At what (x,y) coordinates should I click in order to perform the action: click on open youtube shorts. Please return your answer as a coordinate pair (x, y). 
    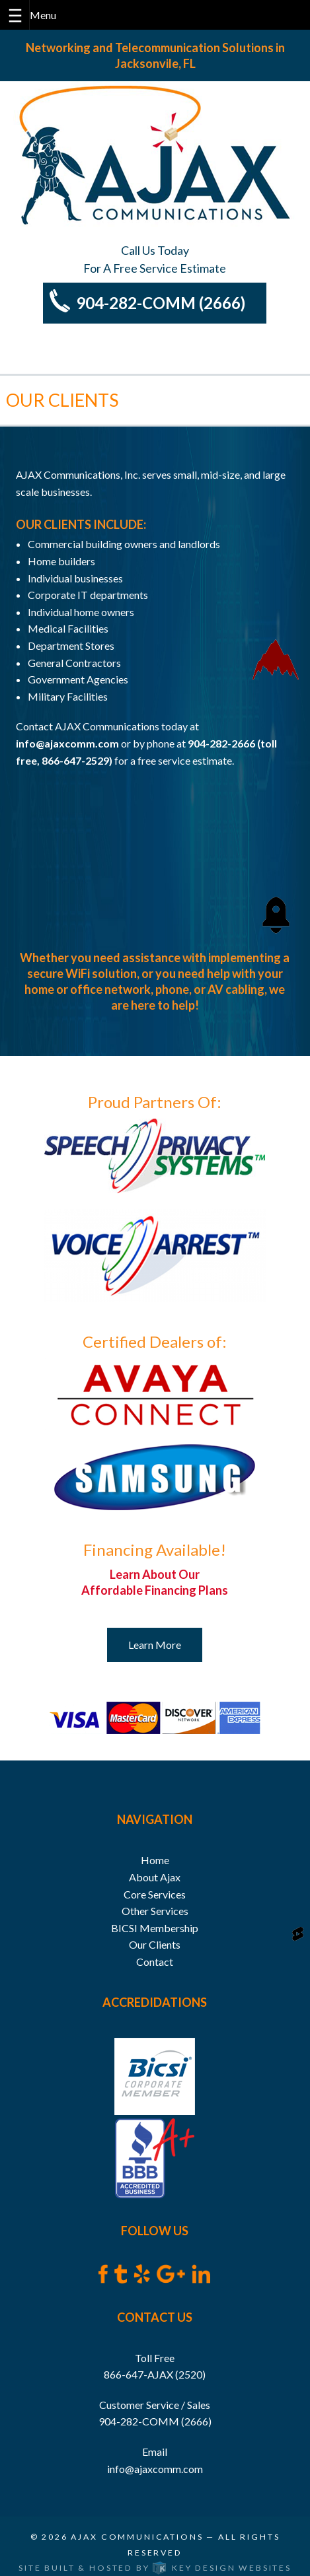
    Looking at the image, I should click on (297, 1933).